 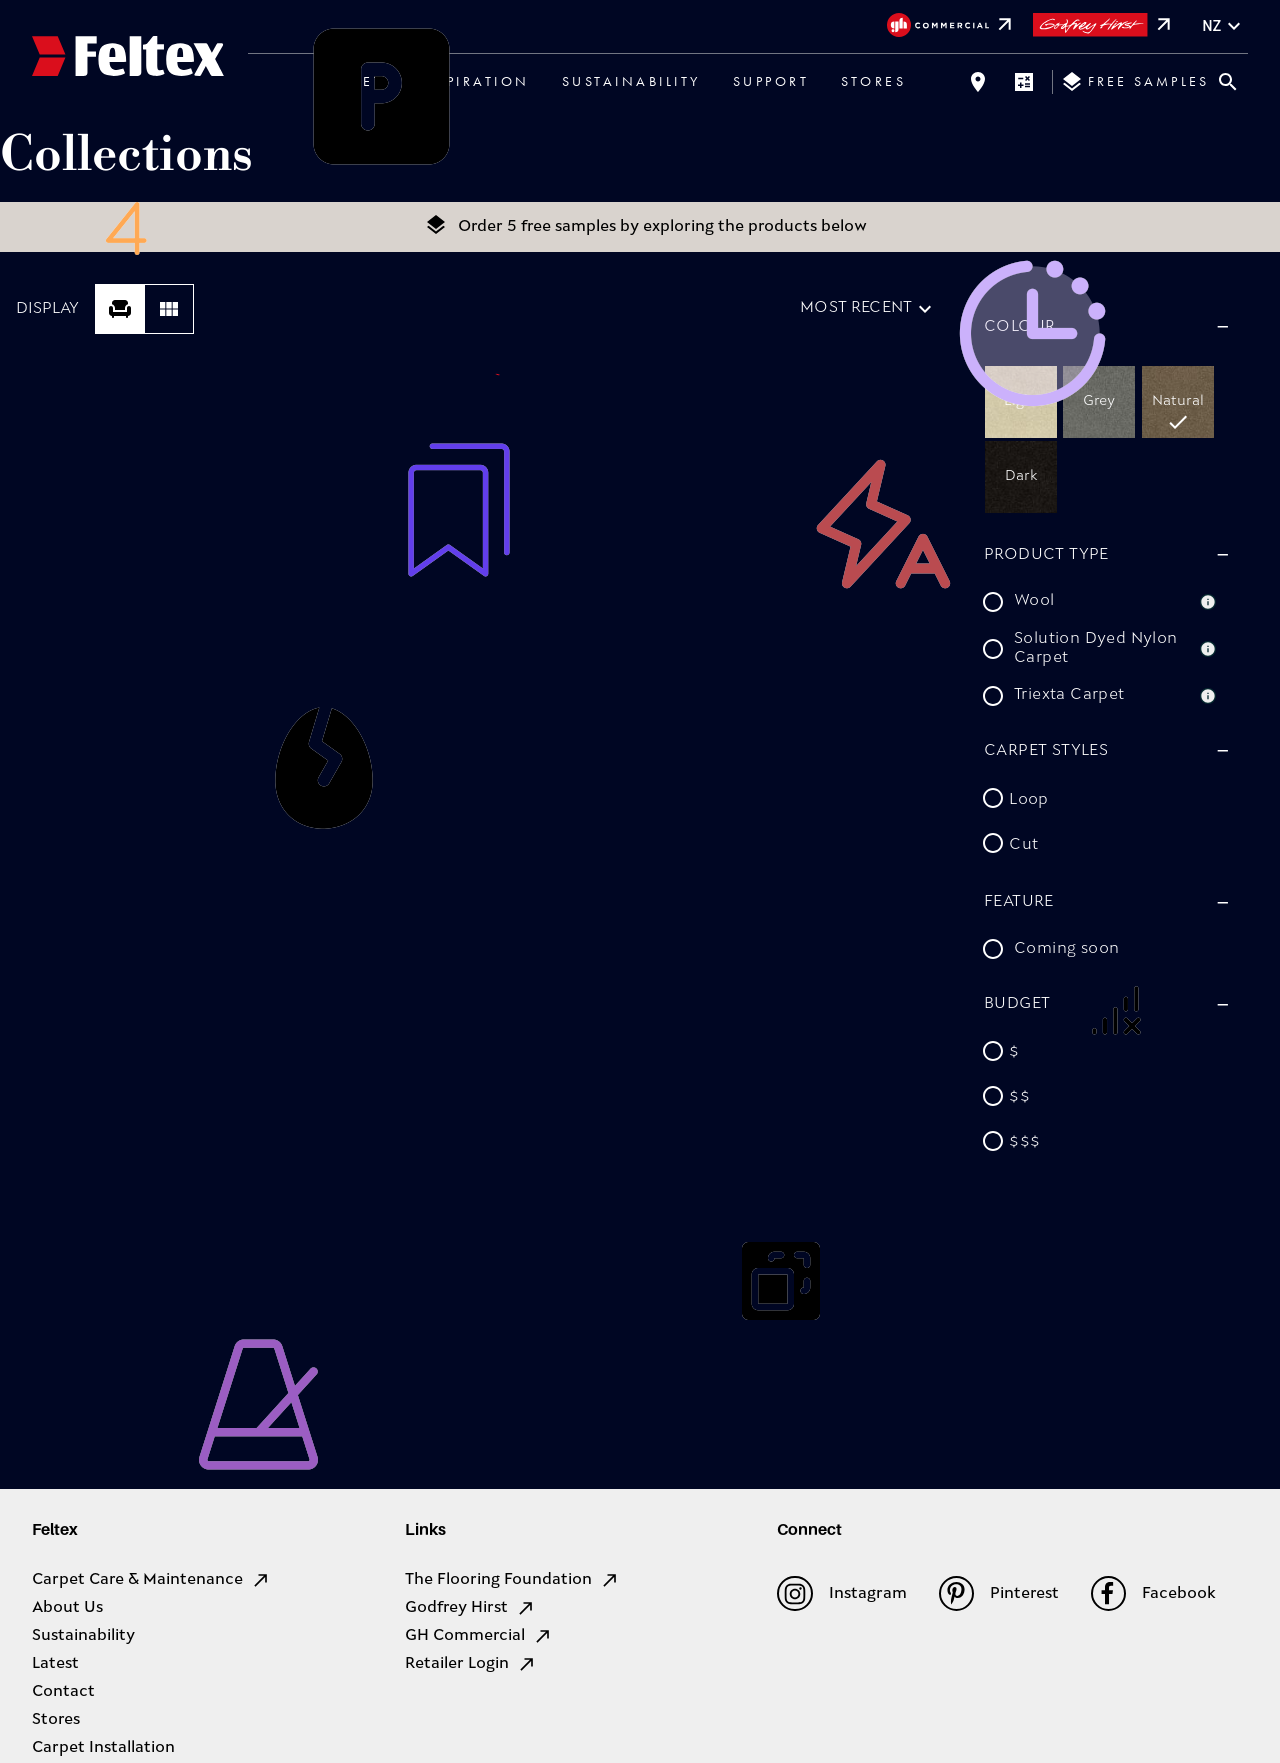 What do you see at coordinates (781, 1281) in the screenshot?
I see `move selection to background layer` at bounding box center [781, 1281].